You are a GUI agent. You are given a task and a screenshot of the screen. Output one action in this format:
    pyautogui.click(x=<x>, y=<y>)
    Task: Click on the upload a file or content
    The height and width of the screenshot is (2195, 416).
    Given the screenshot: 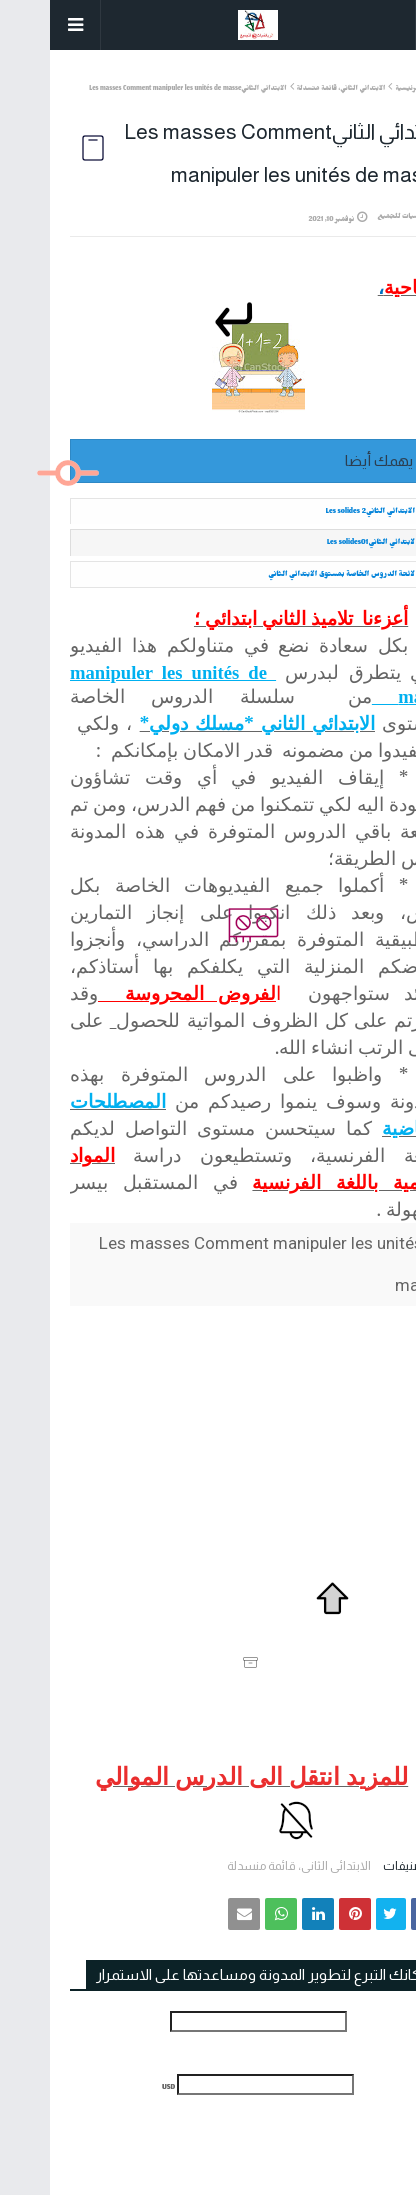 What is the action you would take?
    pyautogui.click(x=332, y=1599)
    